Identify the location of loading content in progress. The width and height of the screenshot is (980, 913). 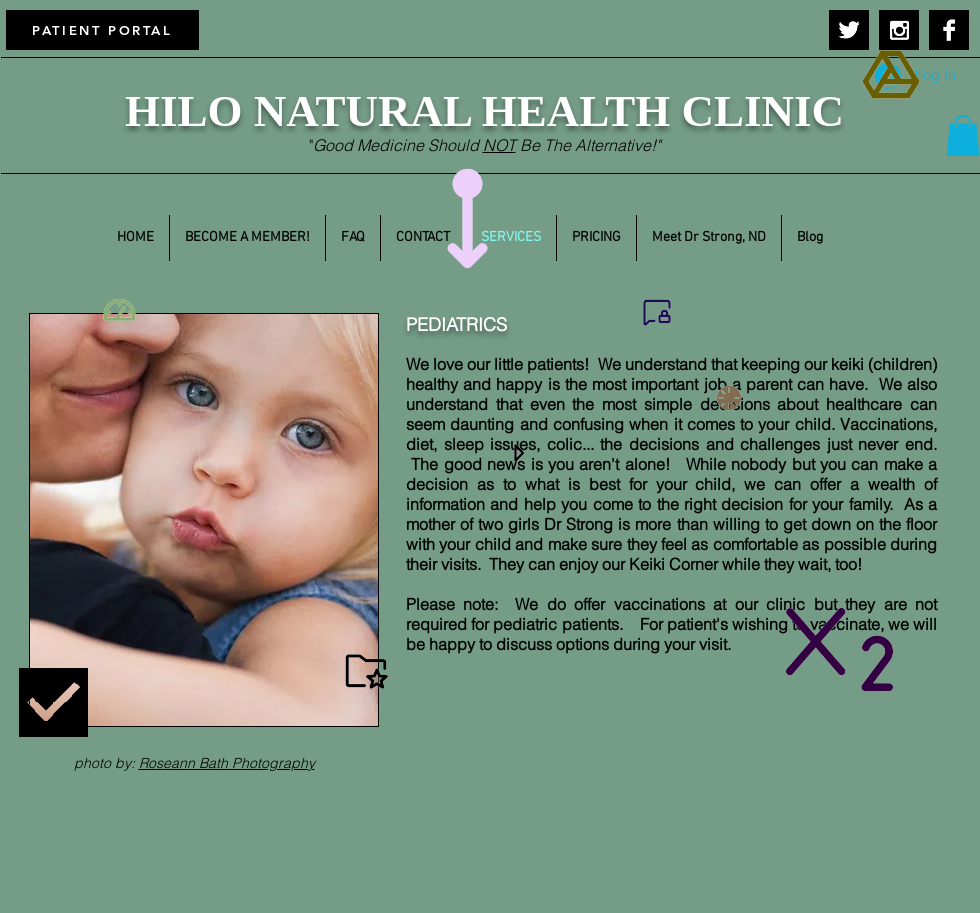
(729, 398).